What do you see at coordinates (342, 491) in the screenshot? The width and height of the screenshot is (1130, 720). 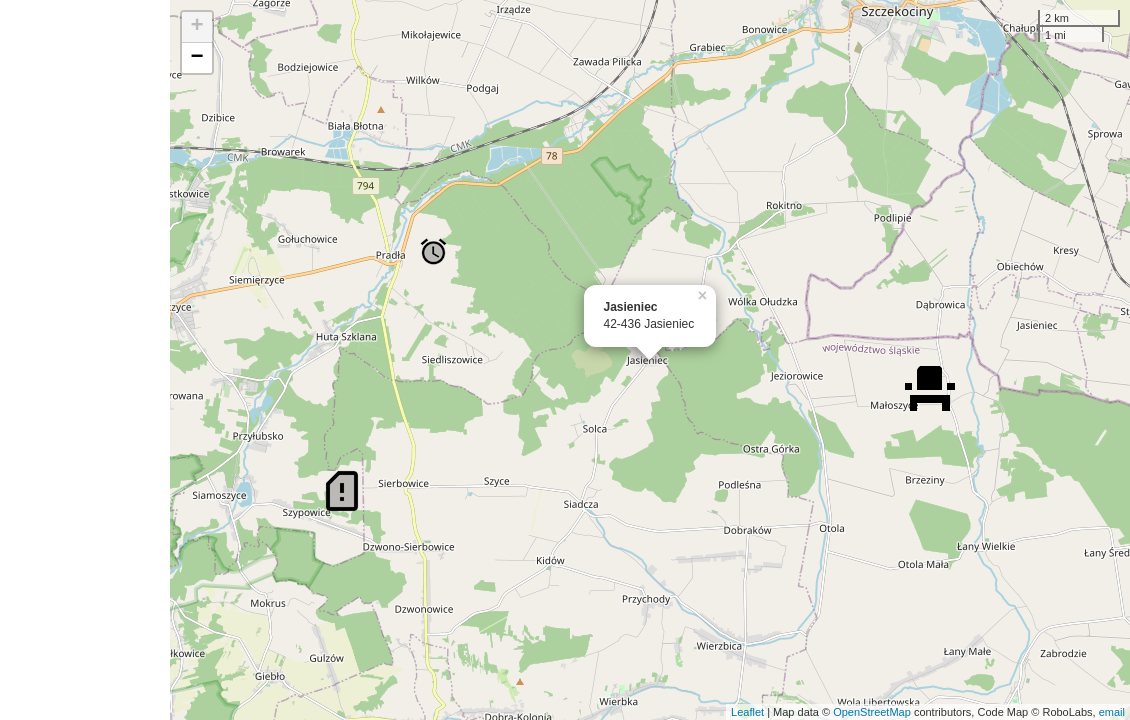 I see `sd card storage warning or error` at bounding box center [342, 491].